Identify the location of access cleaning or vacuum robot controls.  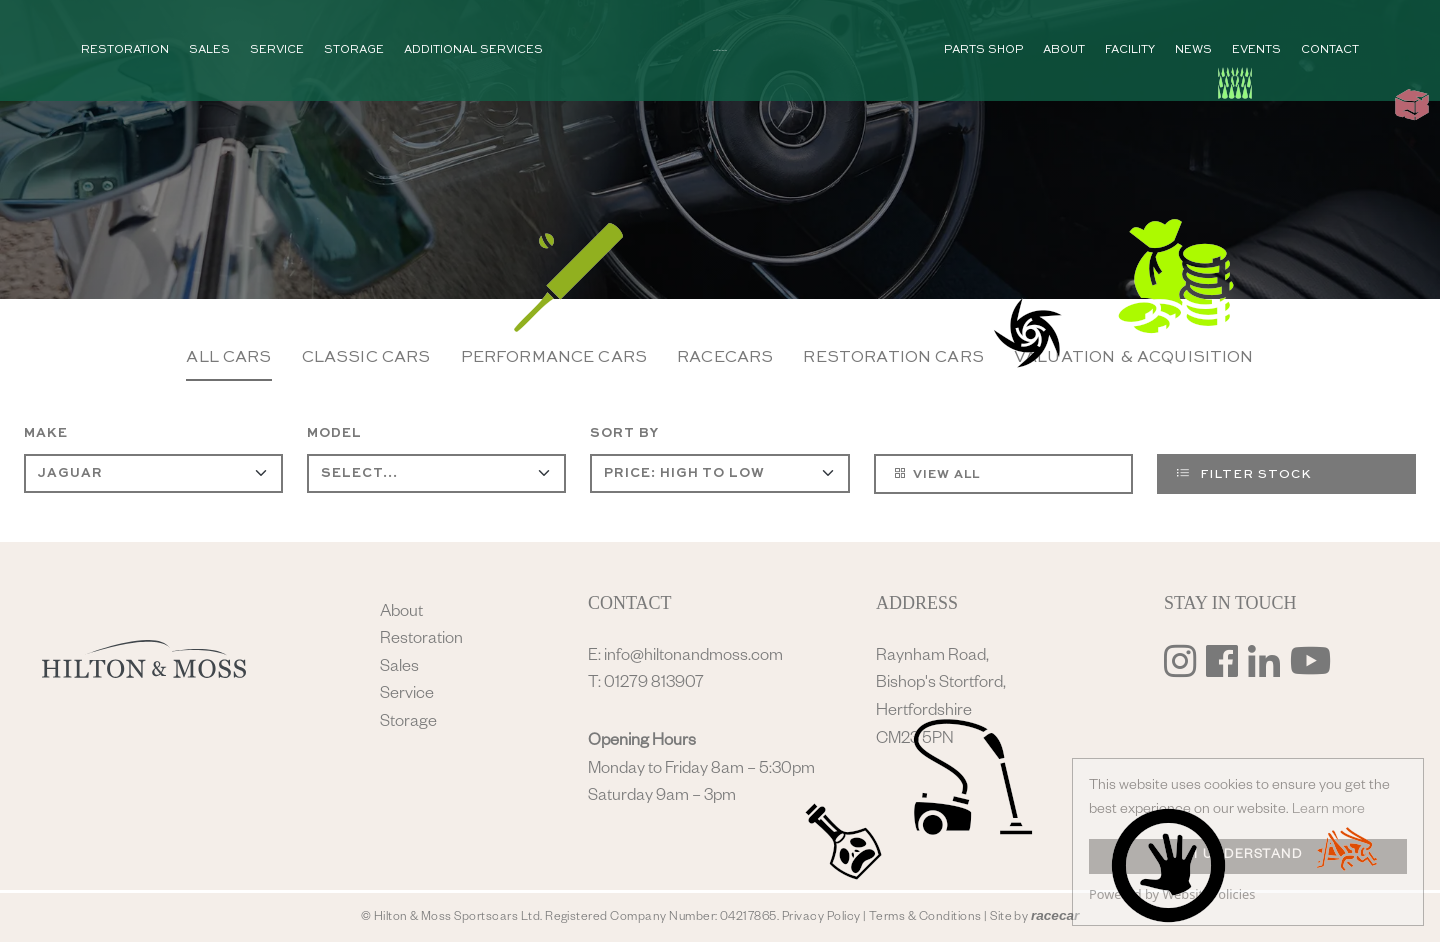
(973, 777).